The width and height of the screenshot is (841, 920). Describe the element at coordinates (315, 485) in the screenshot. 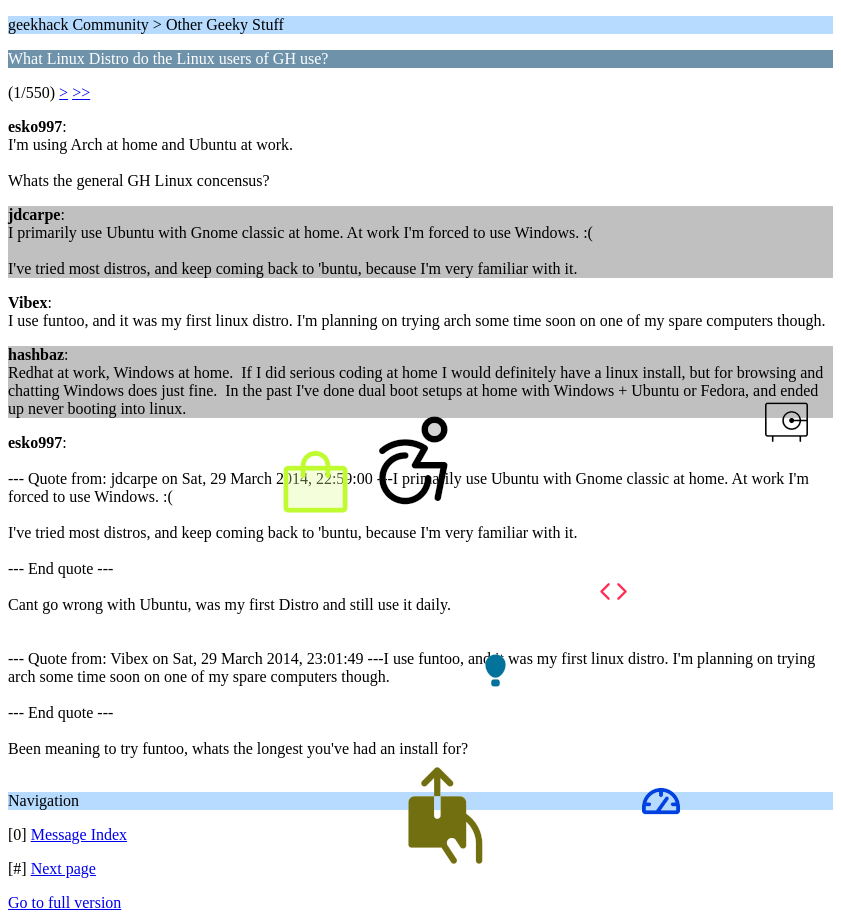

I see `view your shopping bag` at that location.